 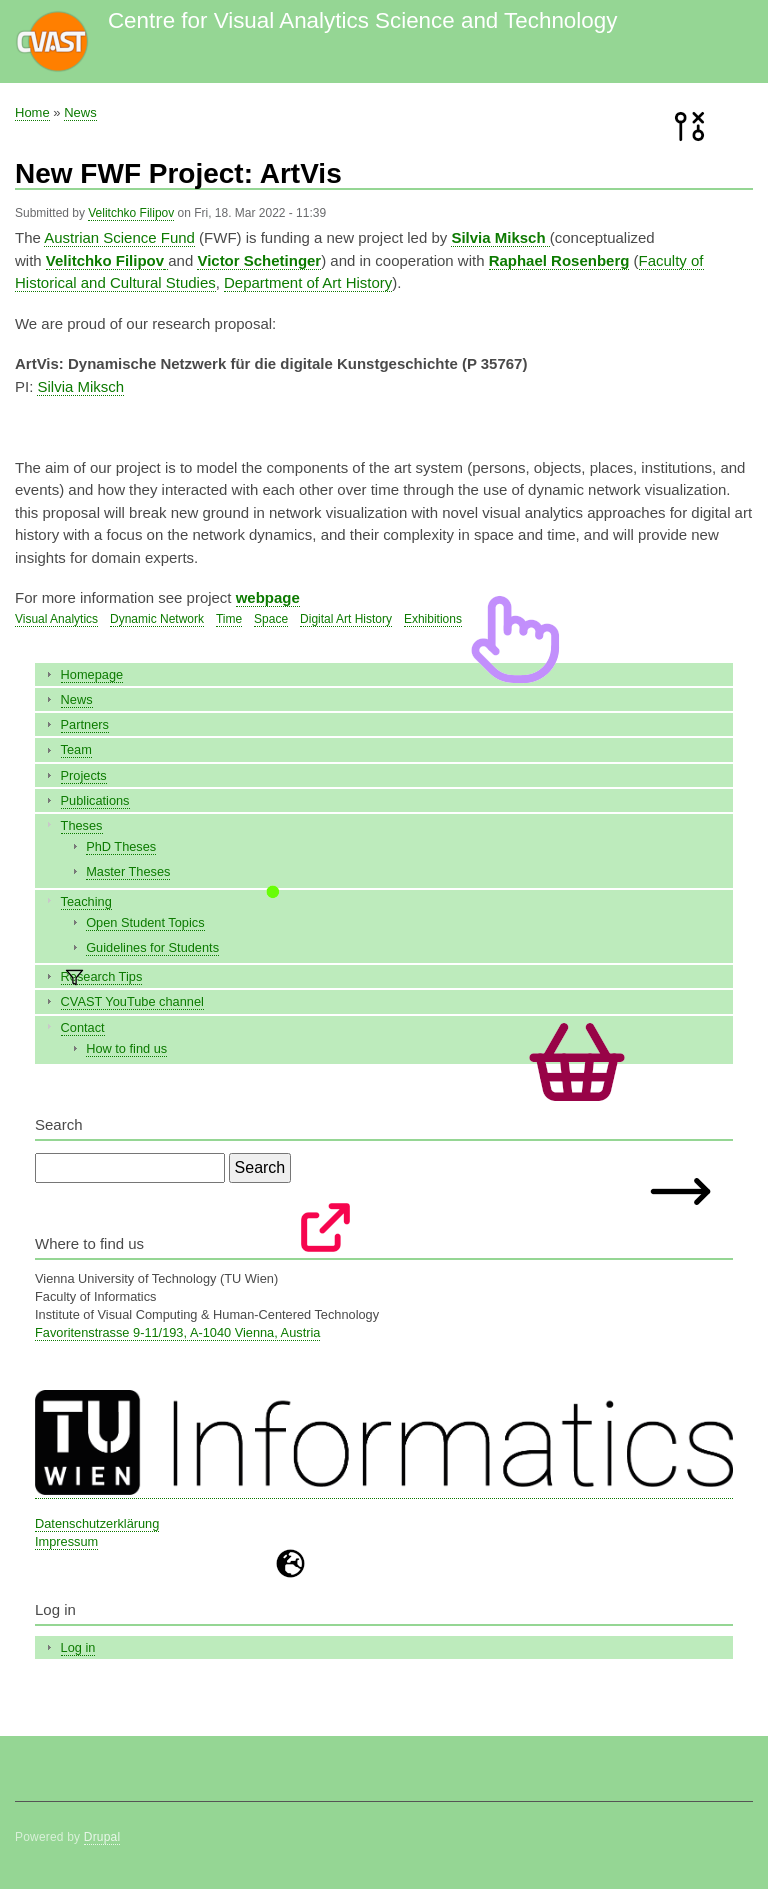 I want to click on move item to the right, so click(x=680, y=1191).